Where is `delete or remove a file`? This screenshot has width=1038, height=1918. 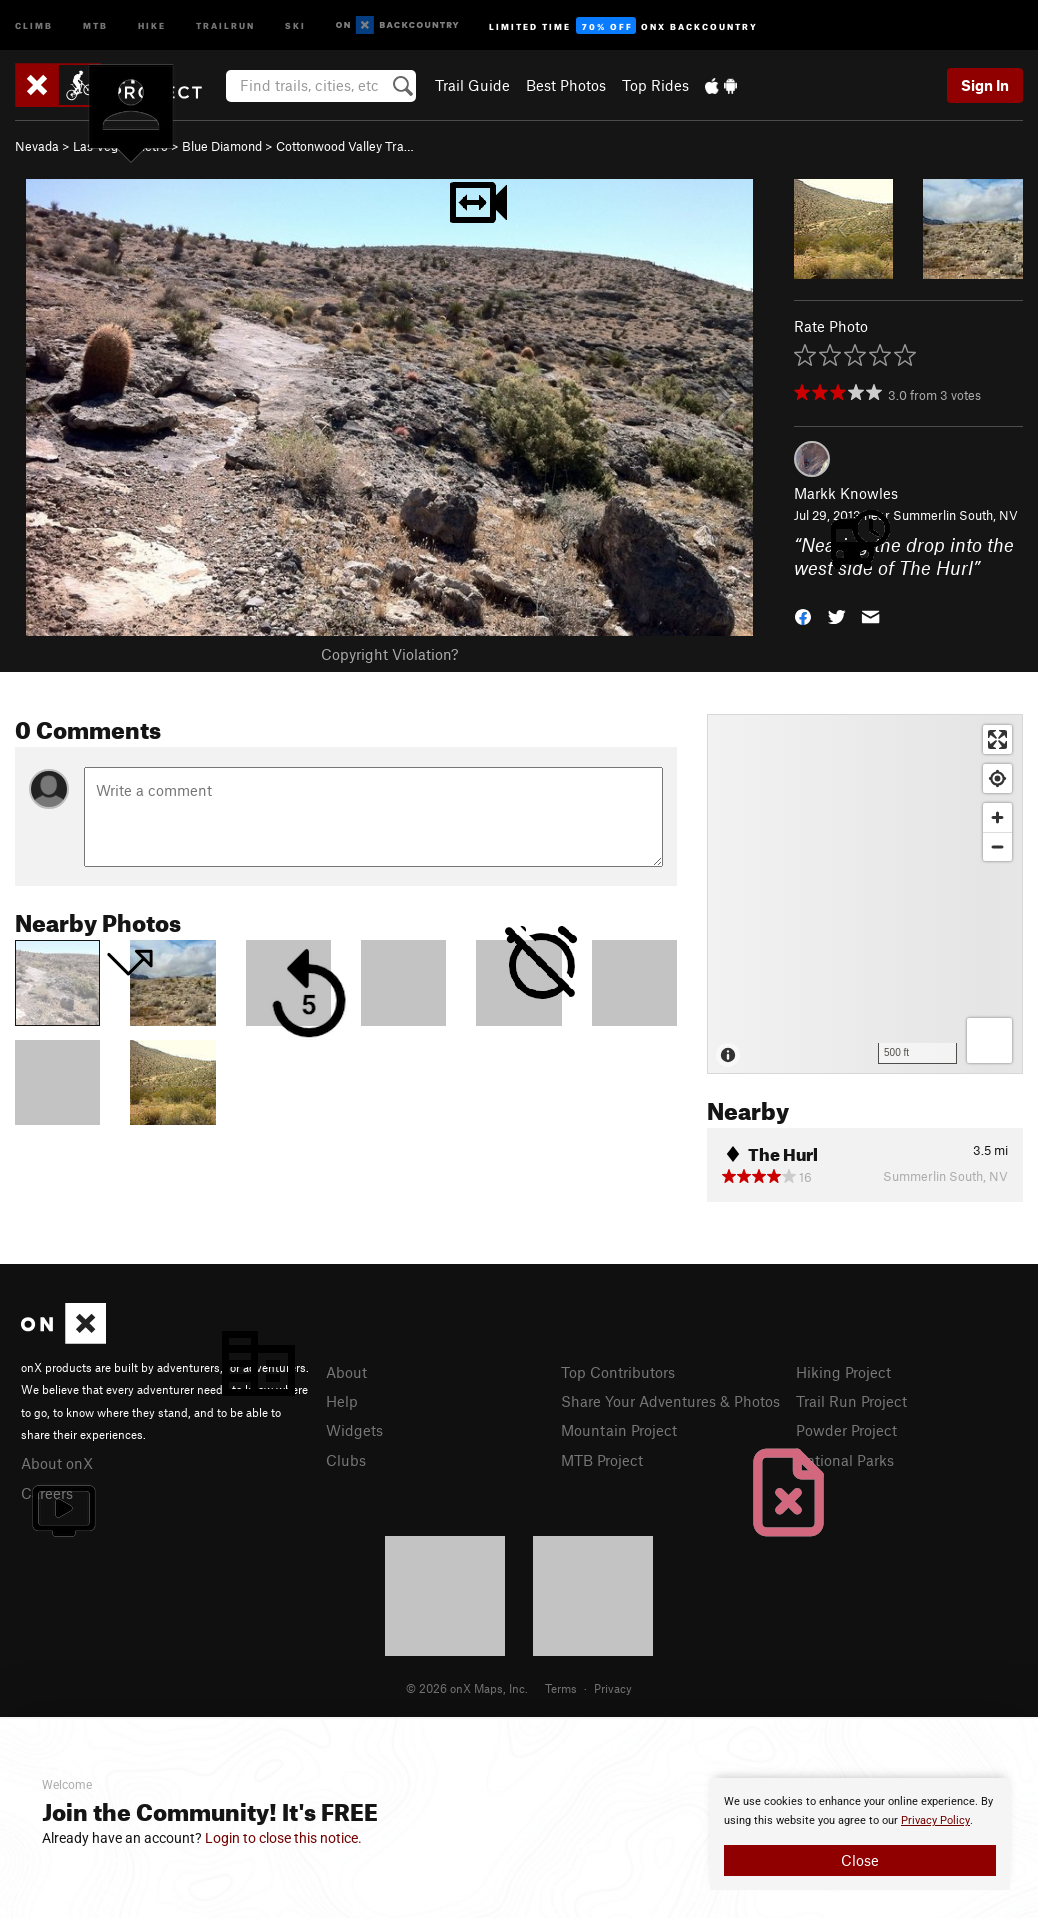 delete or remove a file is located at coordinates (788, 1492).